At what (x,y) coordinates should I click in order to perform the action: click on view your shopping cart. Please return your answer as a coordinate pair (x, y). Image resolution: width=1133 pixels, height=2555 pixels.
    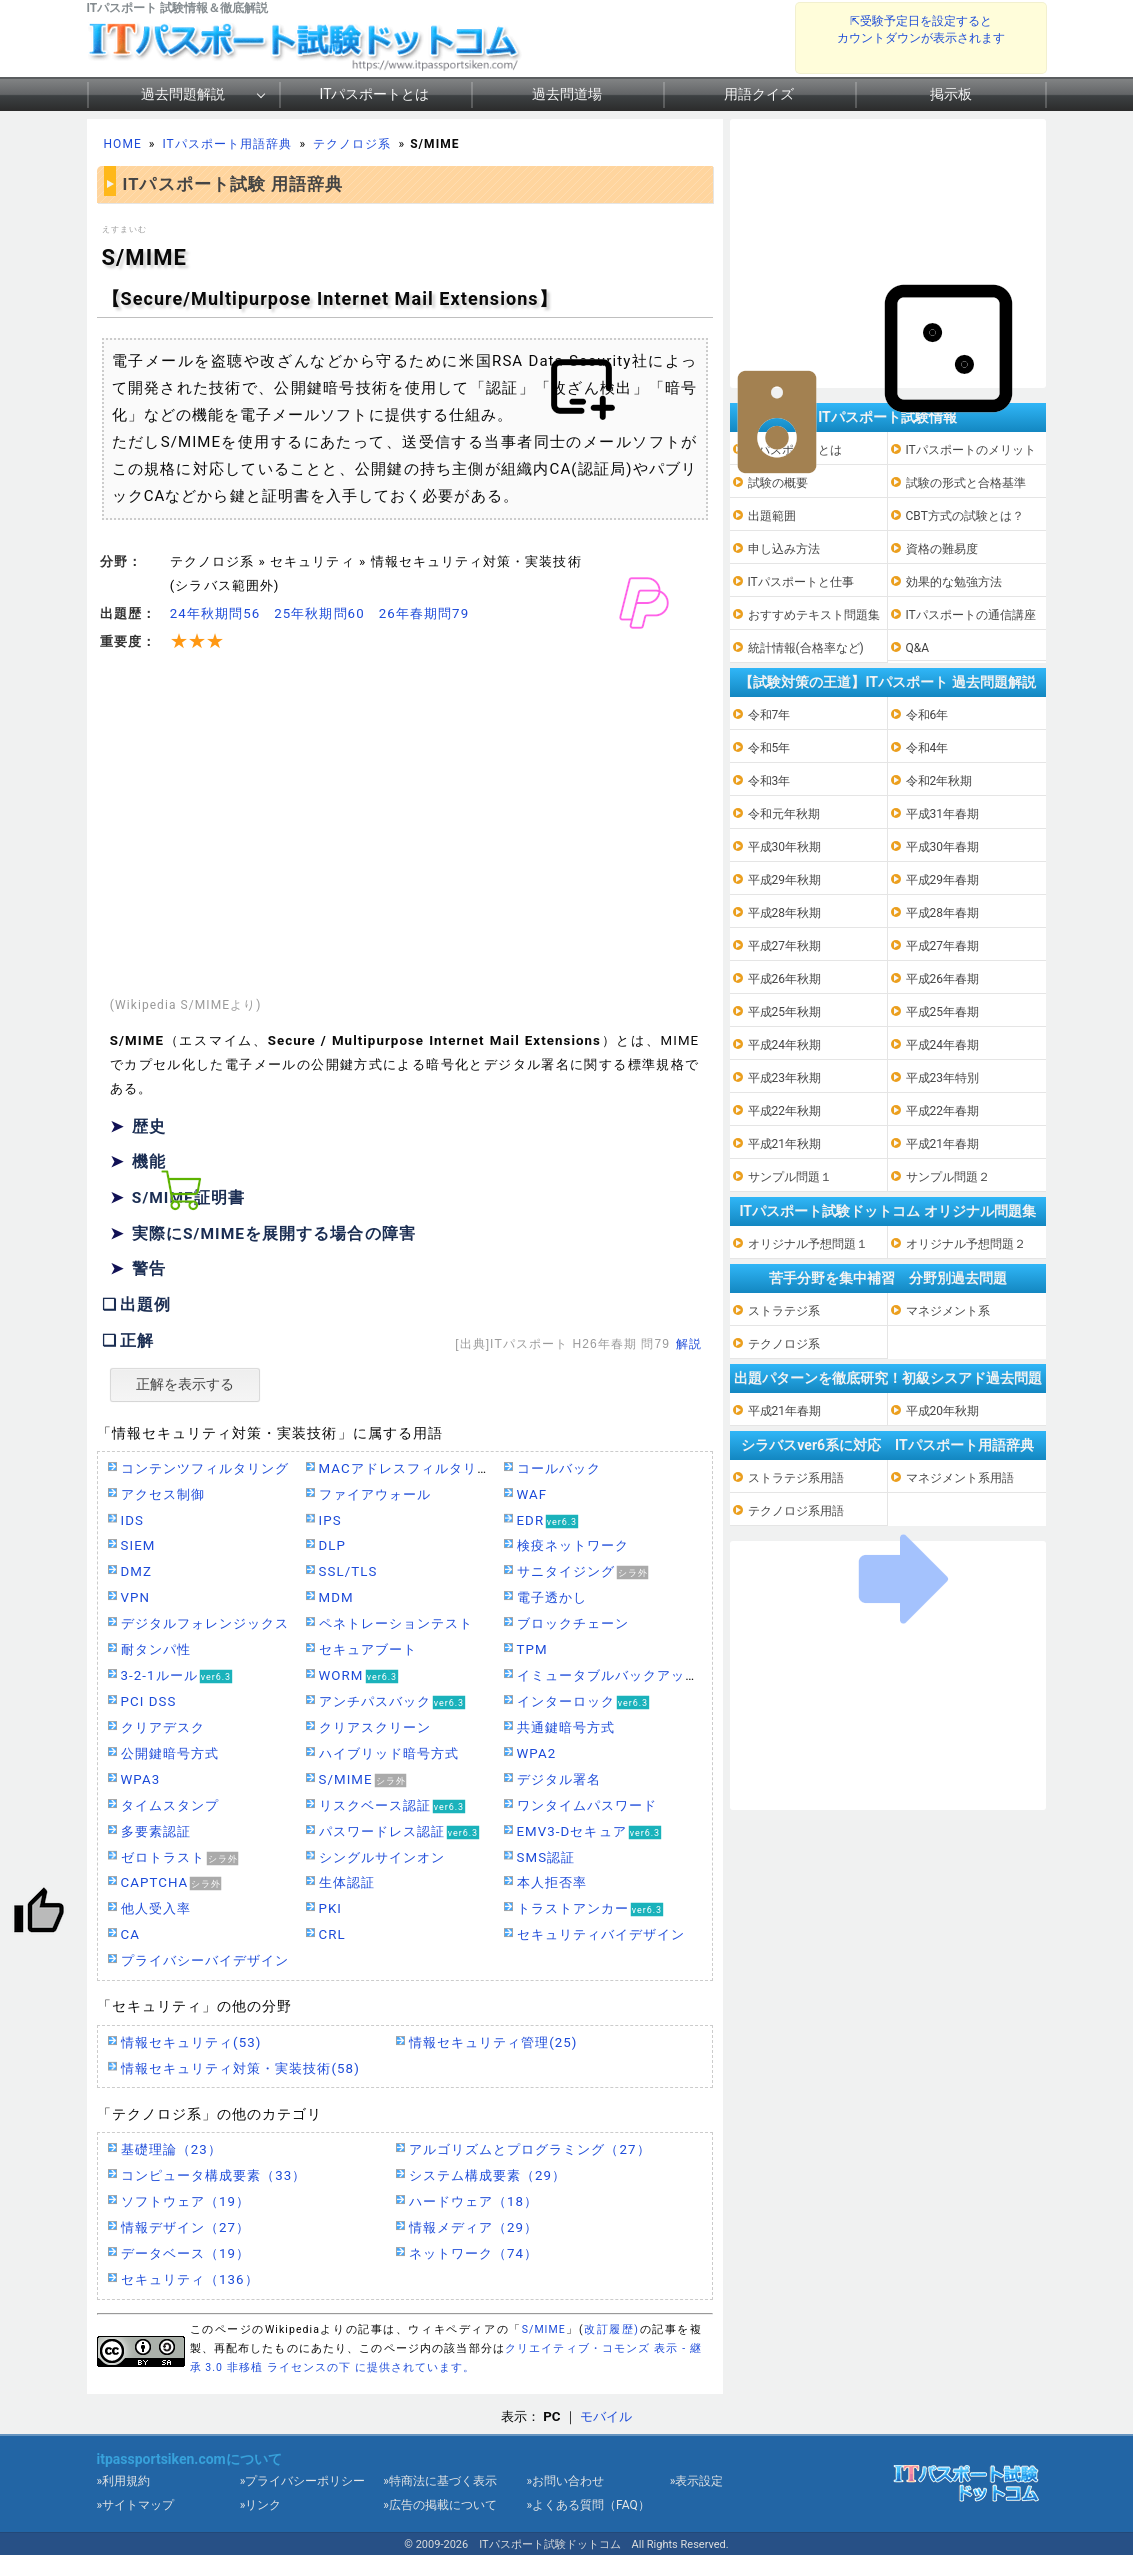
    Looking at the image, I should click on (182, 1191).